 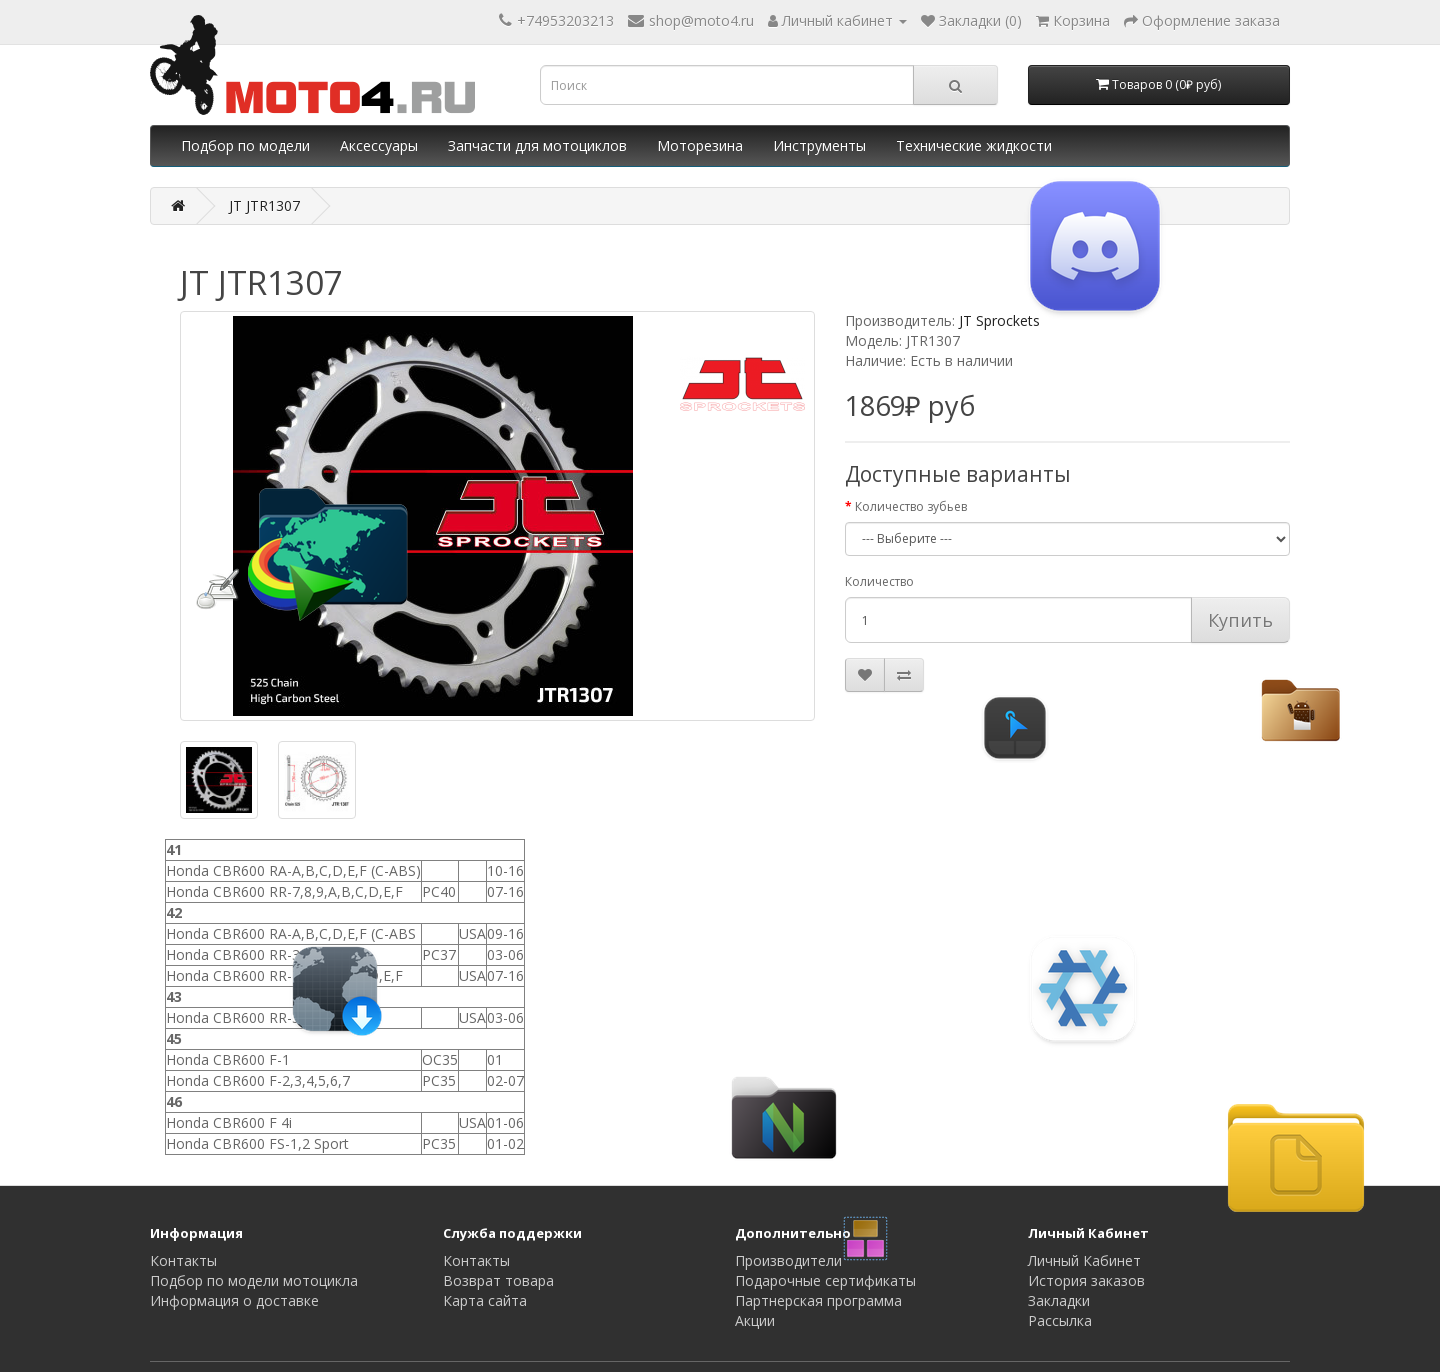 What do you see at coordinates (1015, 729) in the screenshot?
I see `open touchpad settings and preferences` at bounding box center [1015, 729].